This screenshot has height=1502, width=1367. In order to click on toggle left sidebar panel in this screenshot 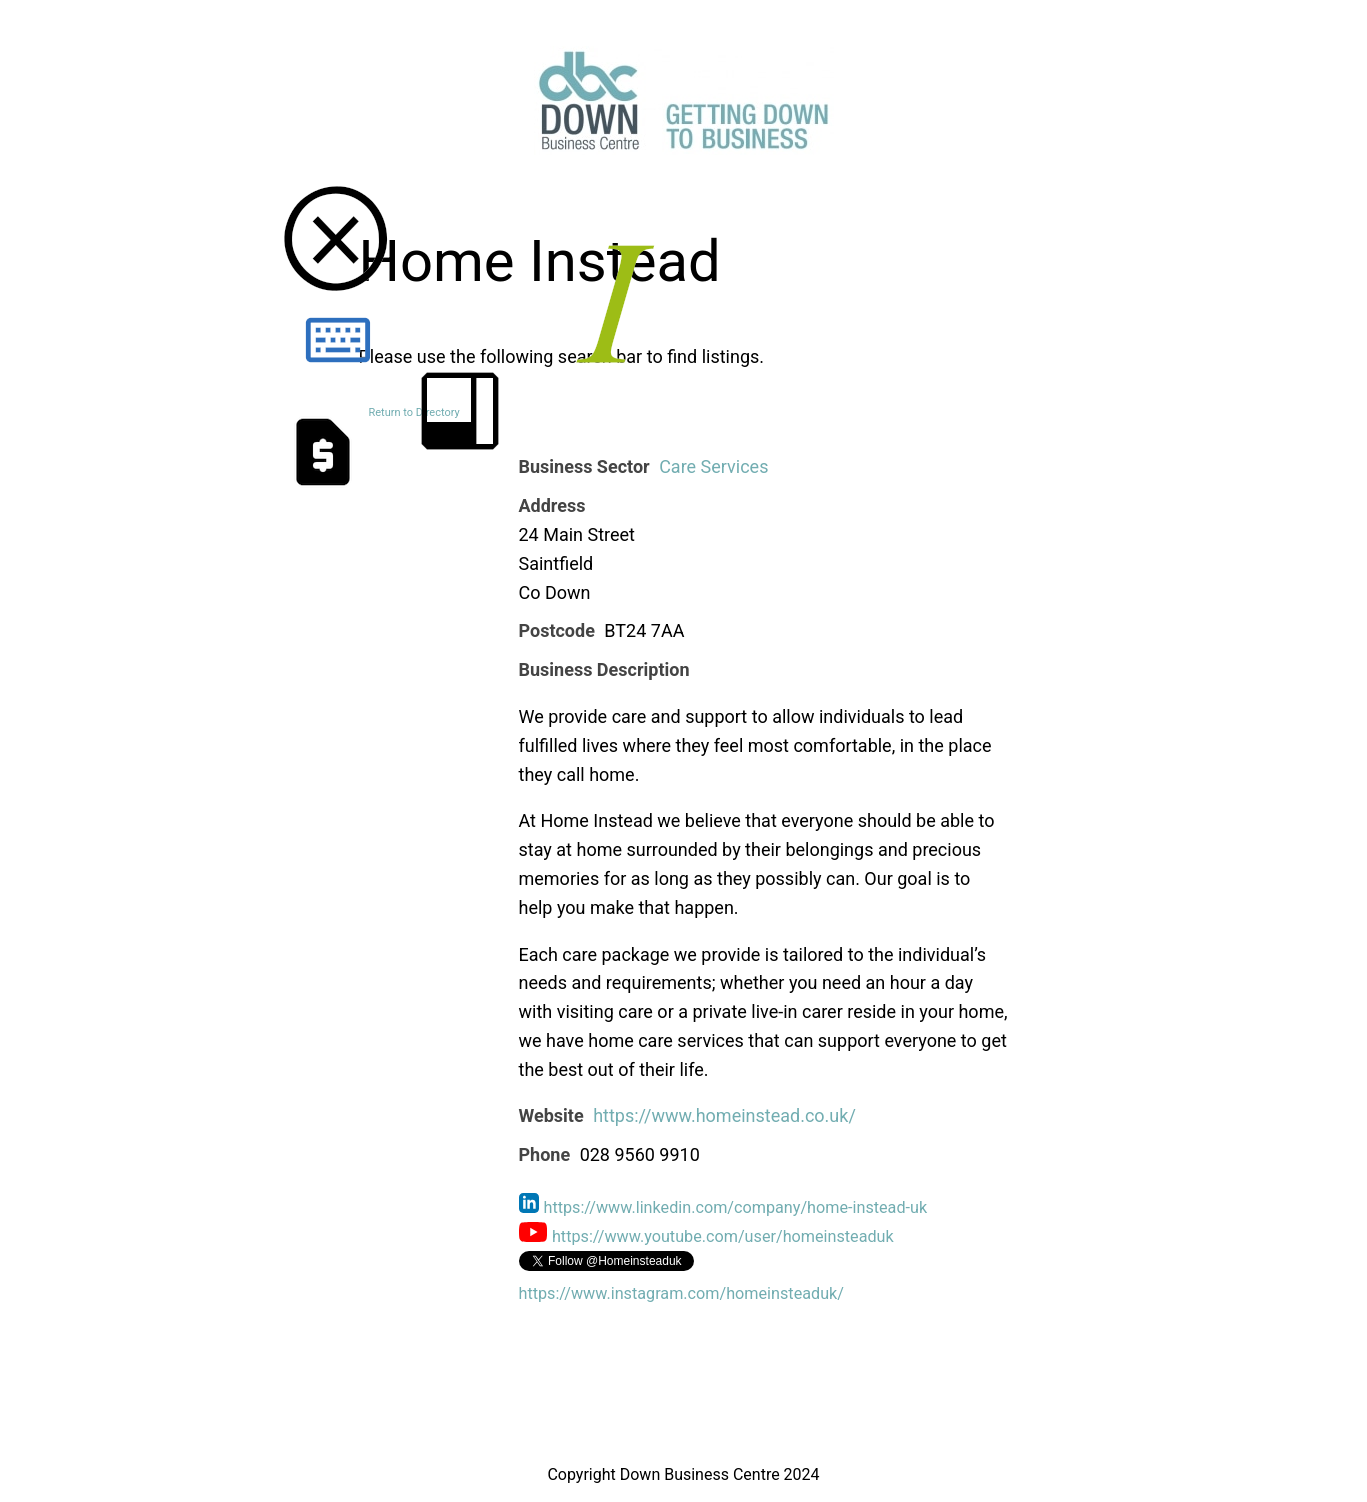, I will do `click(460, 411)`.